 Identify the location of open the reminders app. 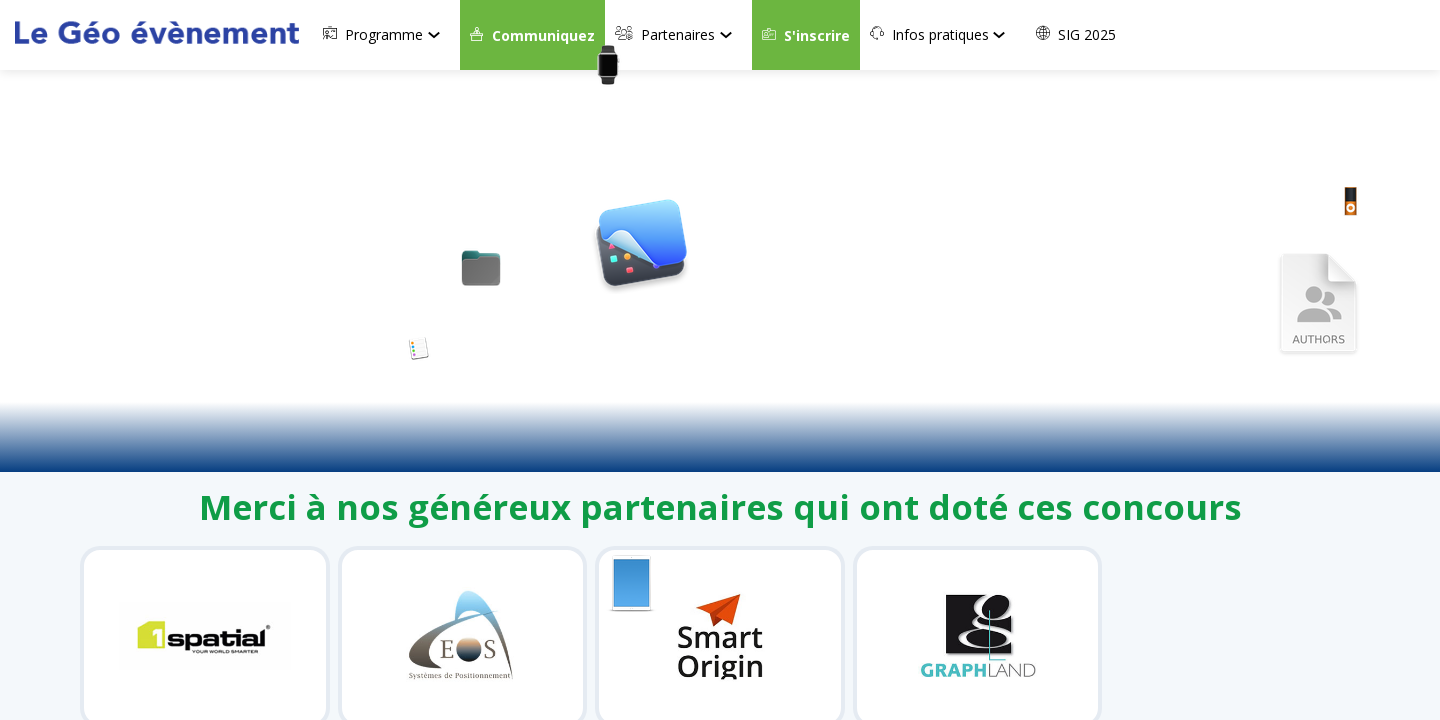
(418, 348).